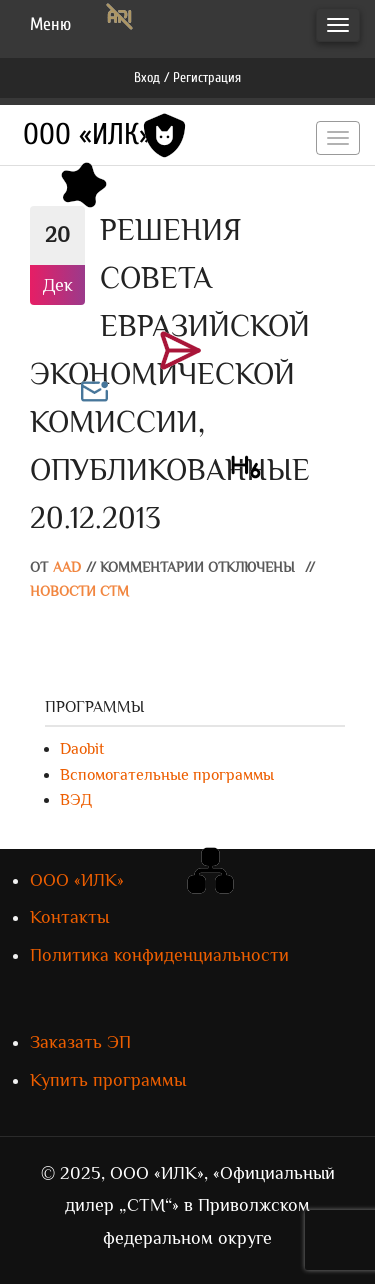 The image size is (375, 1284). What do you see at coordinates (210, 870) in the screenshot?
I see `view organizational hierarchy or structure` at bounding box center [210, 870].